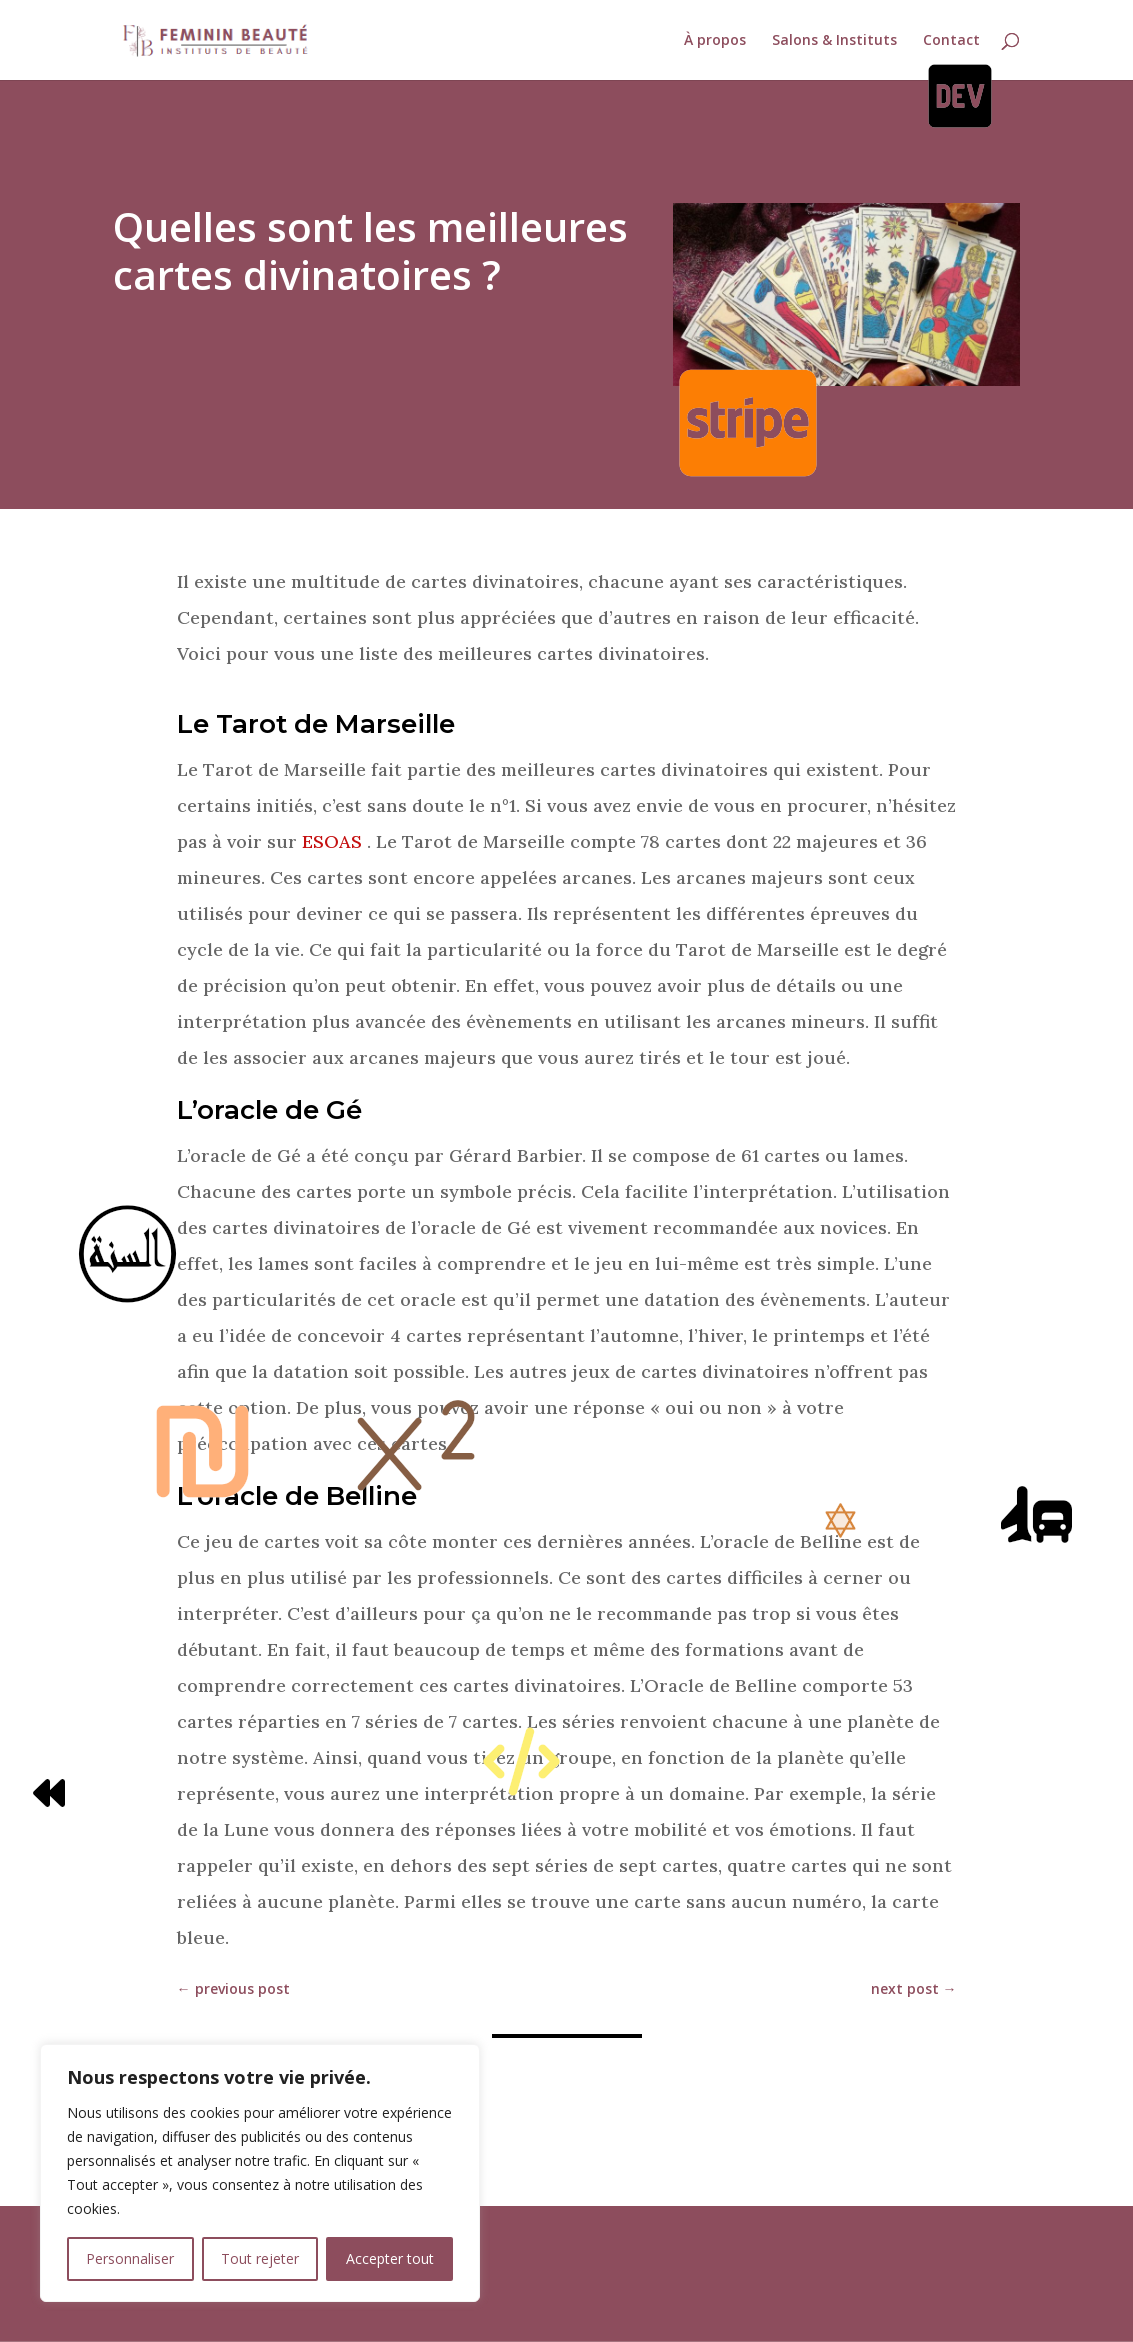  Describe the element at coordinates (1036, 1514) in the screenshot. I see `select shipping method for your order` at that location.